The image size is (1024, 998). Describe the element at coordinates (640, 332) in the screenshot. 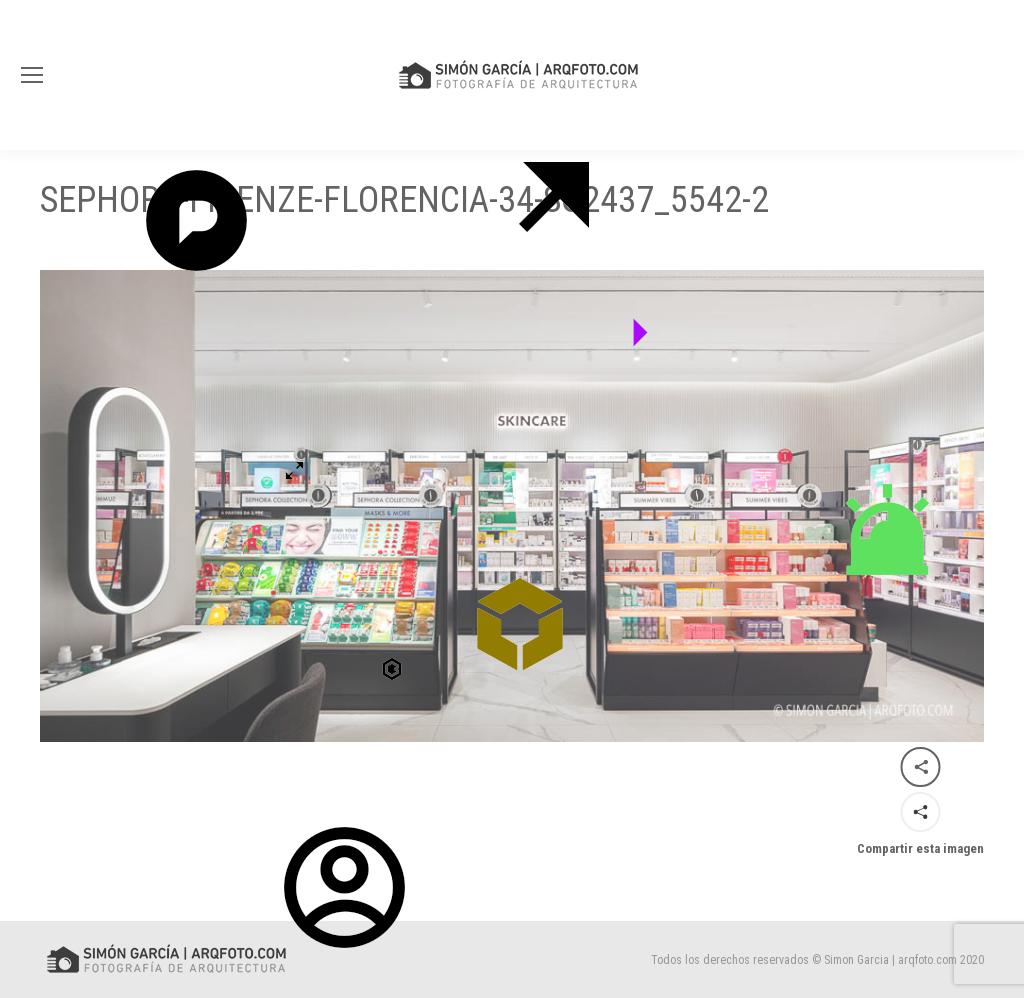

I see `expand a collapsed menu or section` at that location.